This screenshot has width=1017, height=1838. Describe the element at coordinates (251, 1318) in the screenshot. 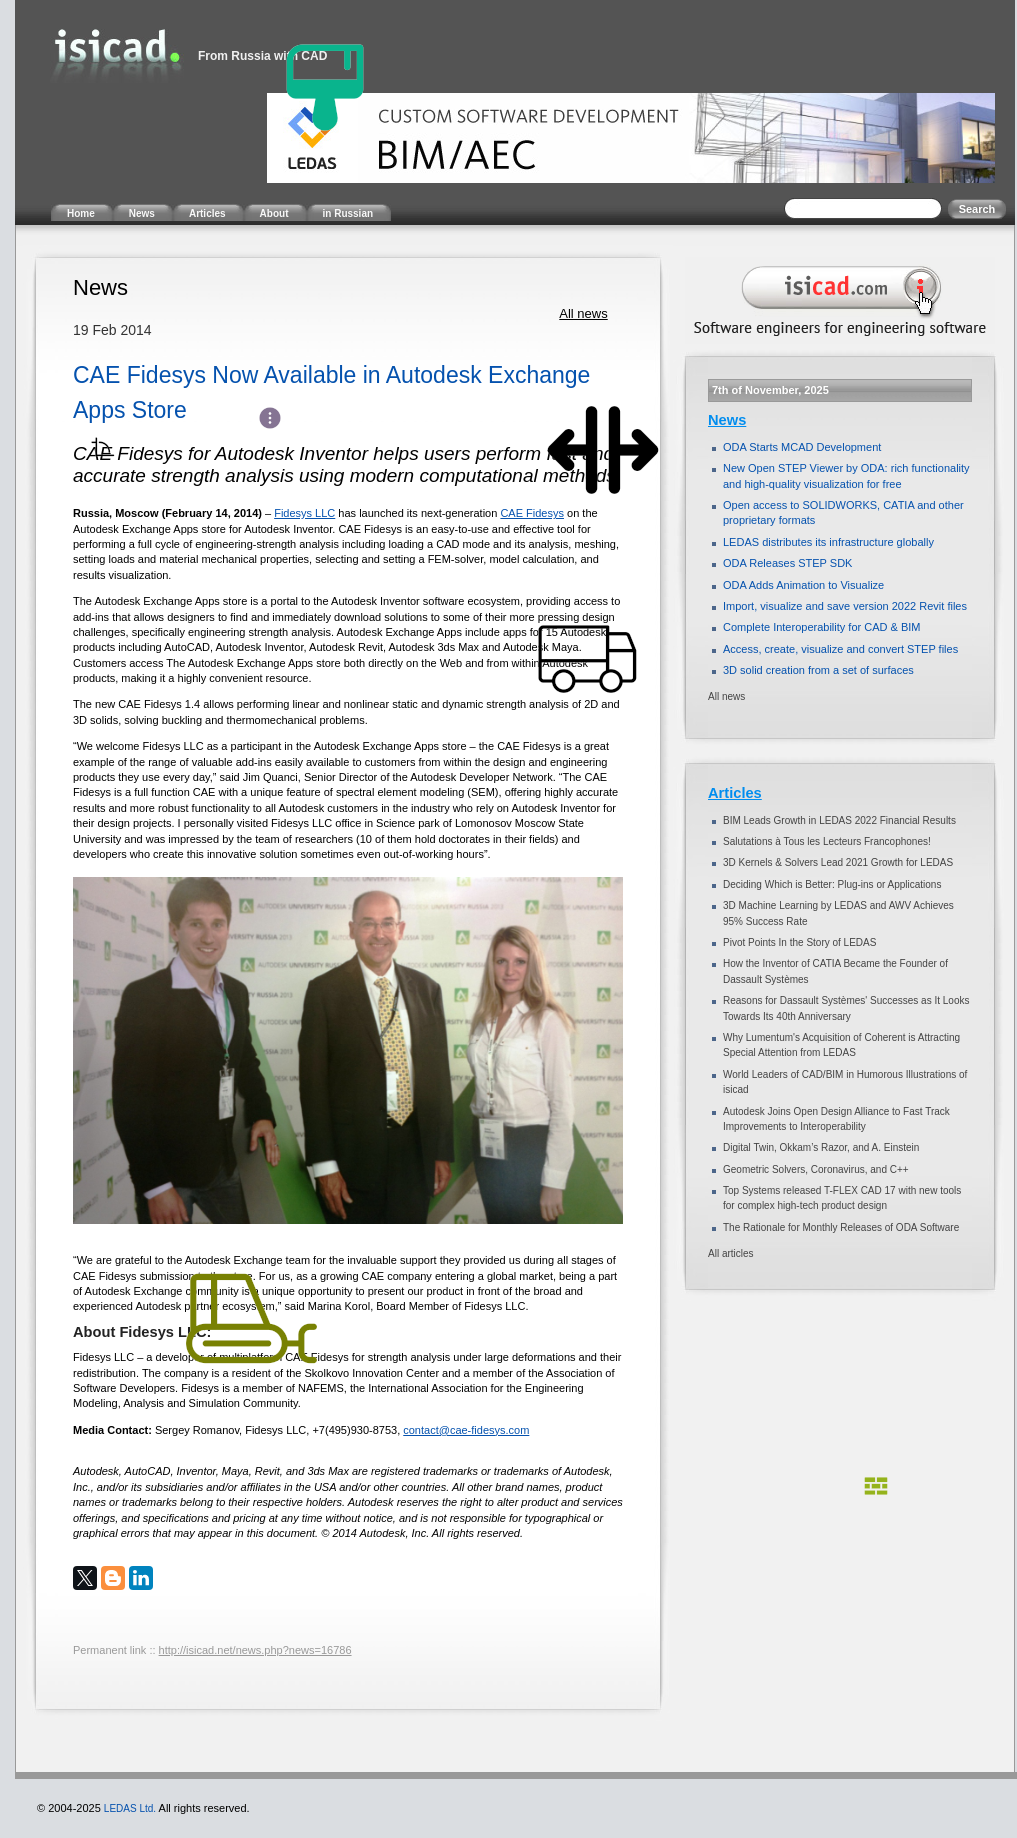

I see `construction or building in progress` at that location.